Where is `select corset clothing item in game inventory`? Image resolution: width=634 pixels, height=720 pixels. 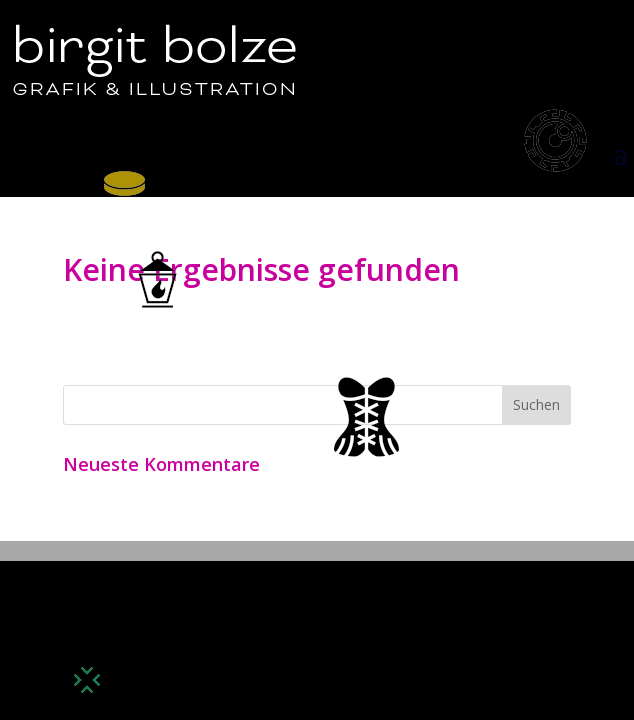 select corset clothing item in game inventory is located at coordinates (366, 415).